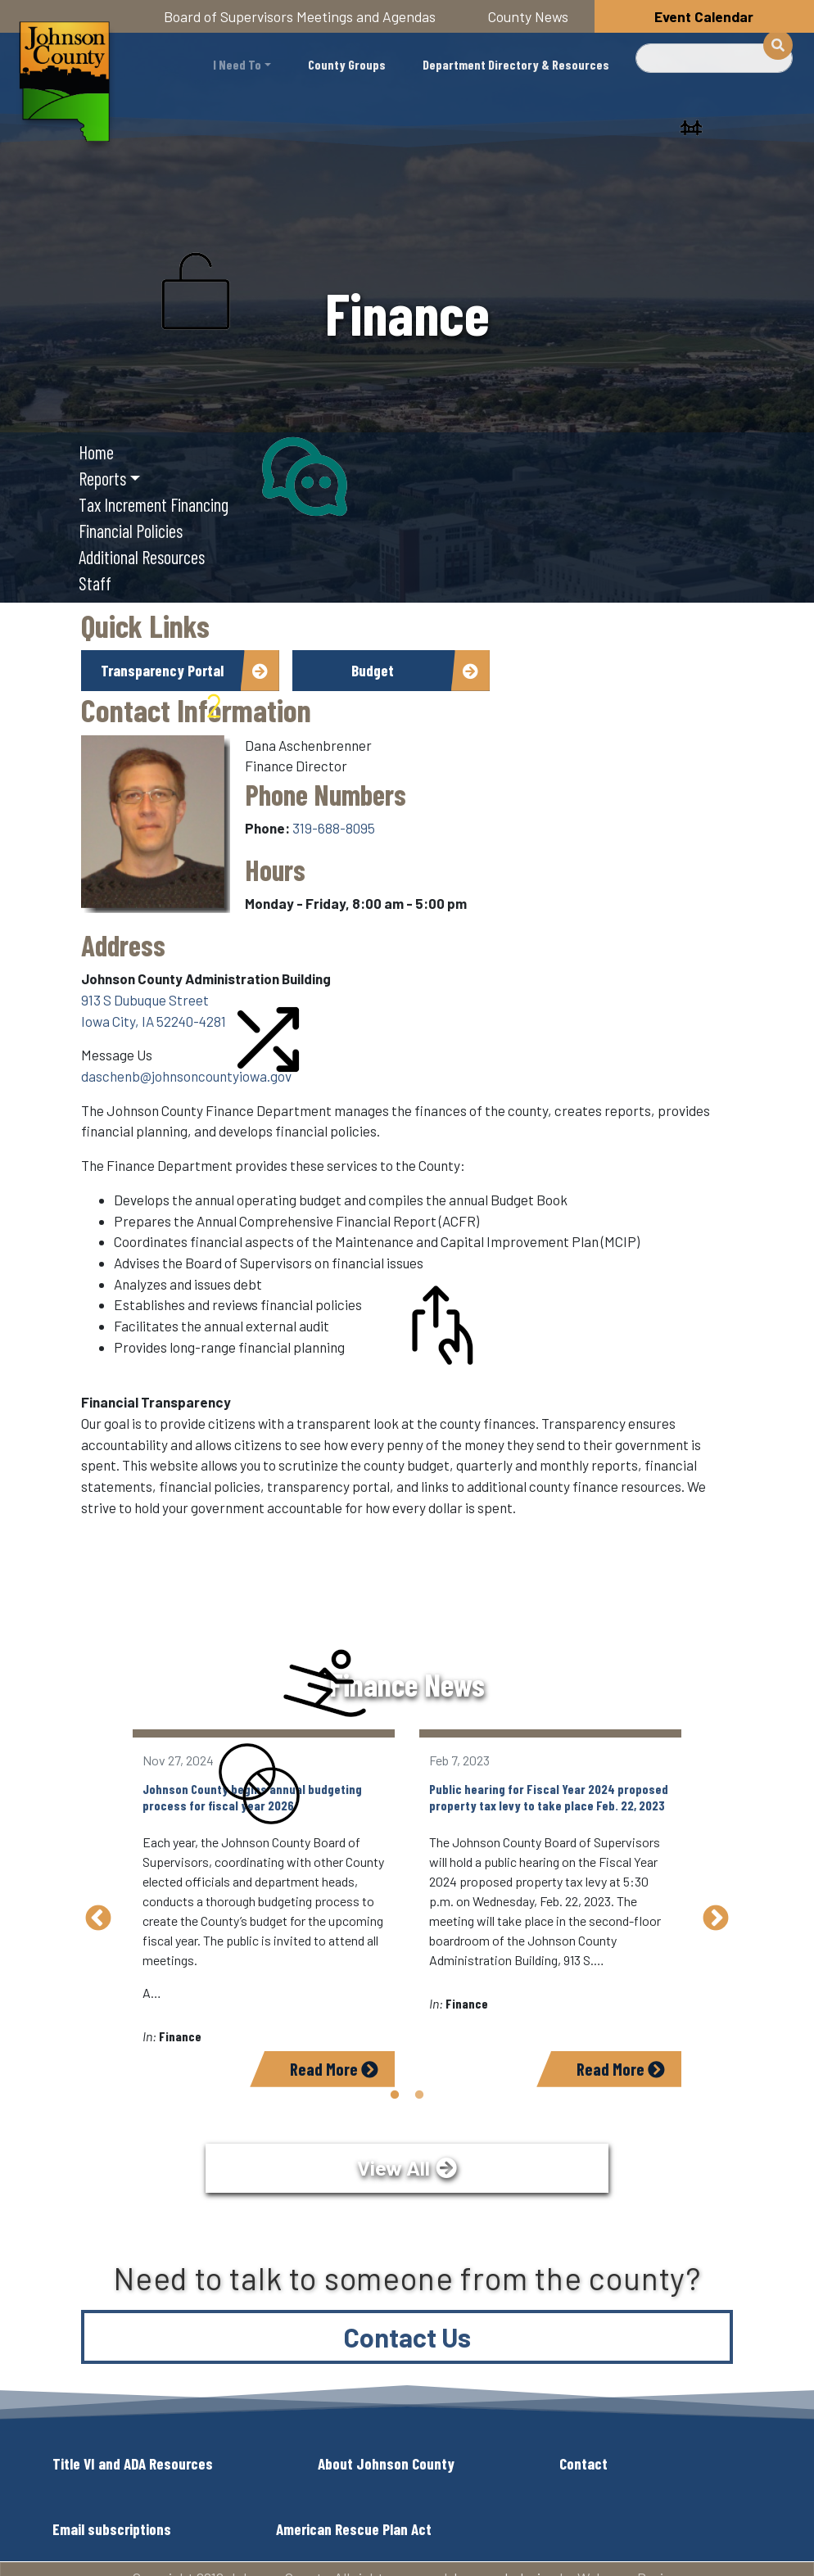  Describe the element at coordinates (259, 1783) in the screenshot. I see `apply intersect operation to selected shapes` at that location.